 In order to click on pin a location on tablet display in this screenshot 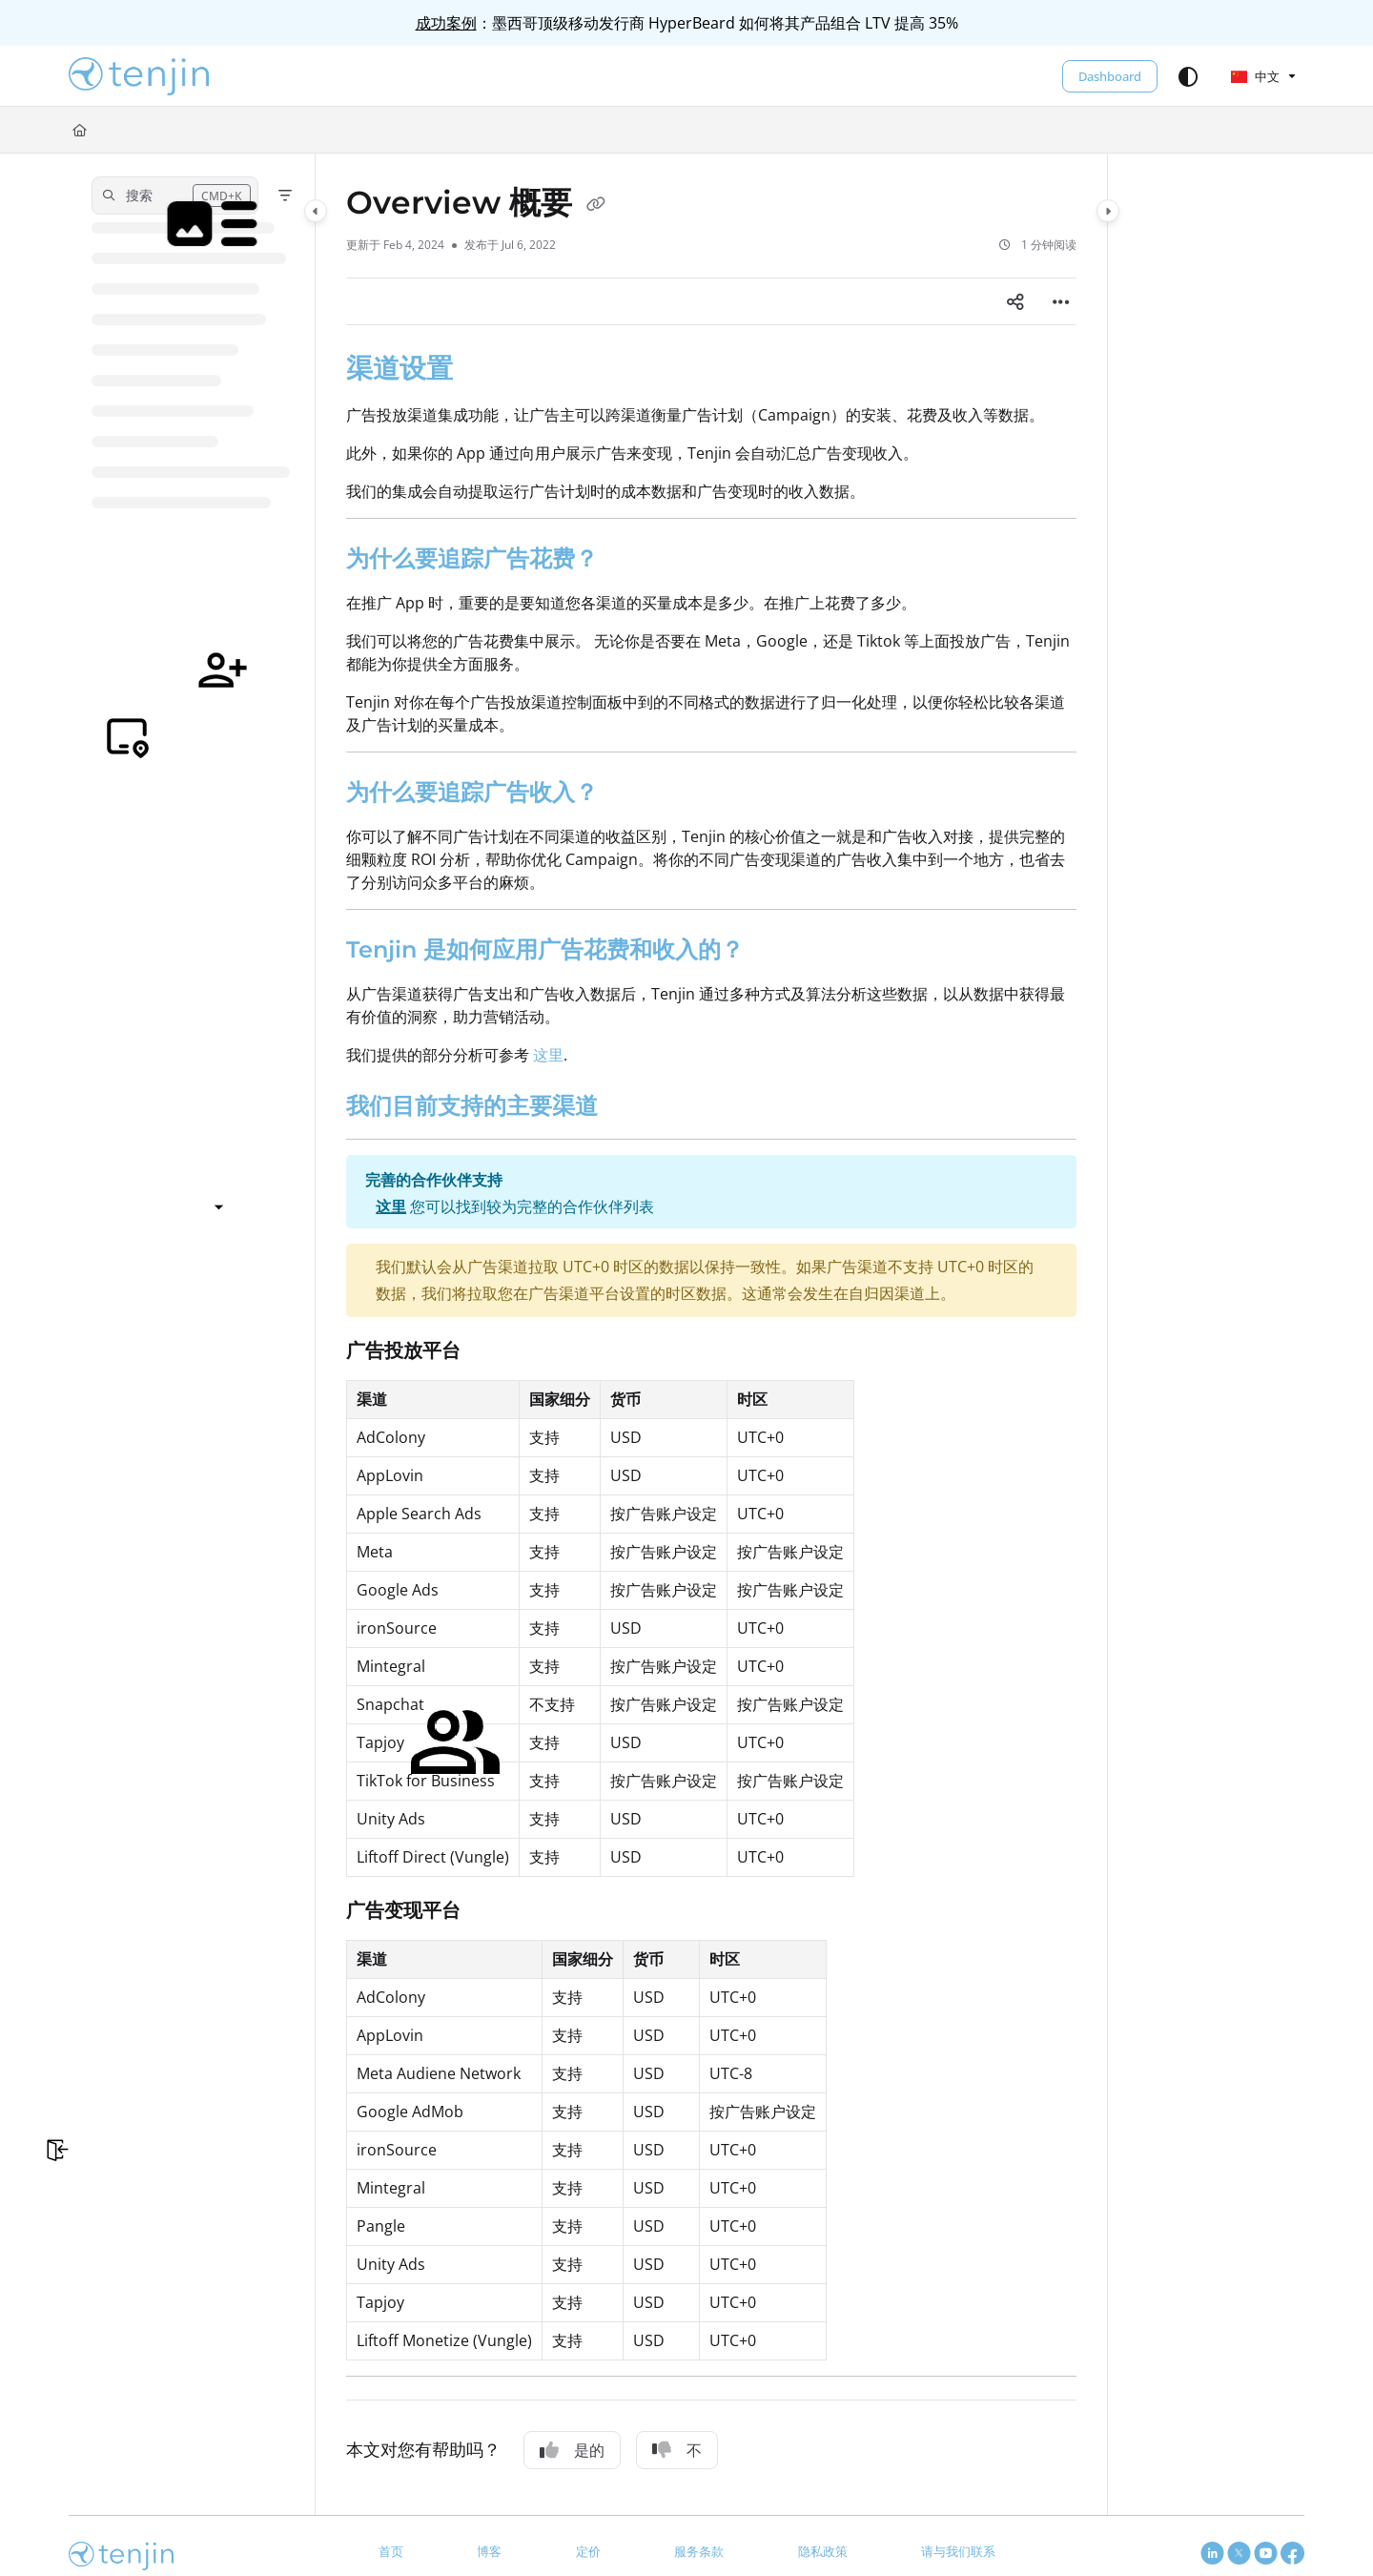, I will do `click(127, 736)`.